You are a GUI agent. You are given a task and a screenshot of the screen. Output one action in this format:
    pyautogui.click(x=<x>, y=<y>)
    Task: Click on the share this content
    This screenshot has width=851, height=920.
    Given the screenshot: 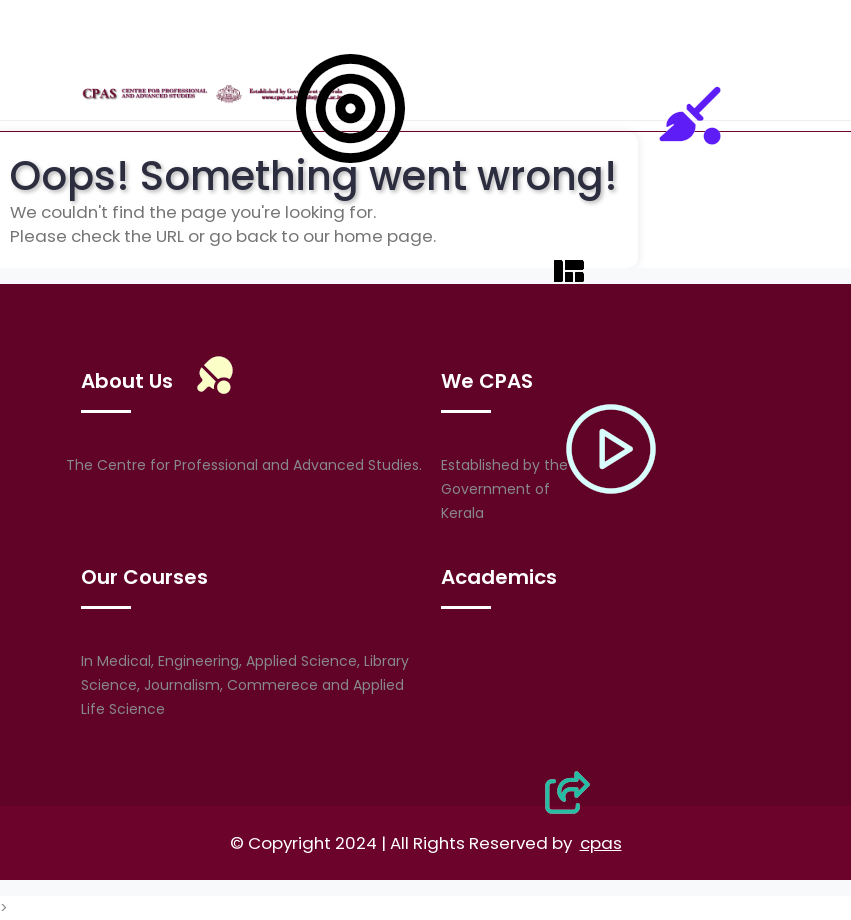 What is the action you would take?
    pyautogui.click(x=566, y=792)
    